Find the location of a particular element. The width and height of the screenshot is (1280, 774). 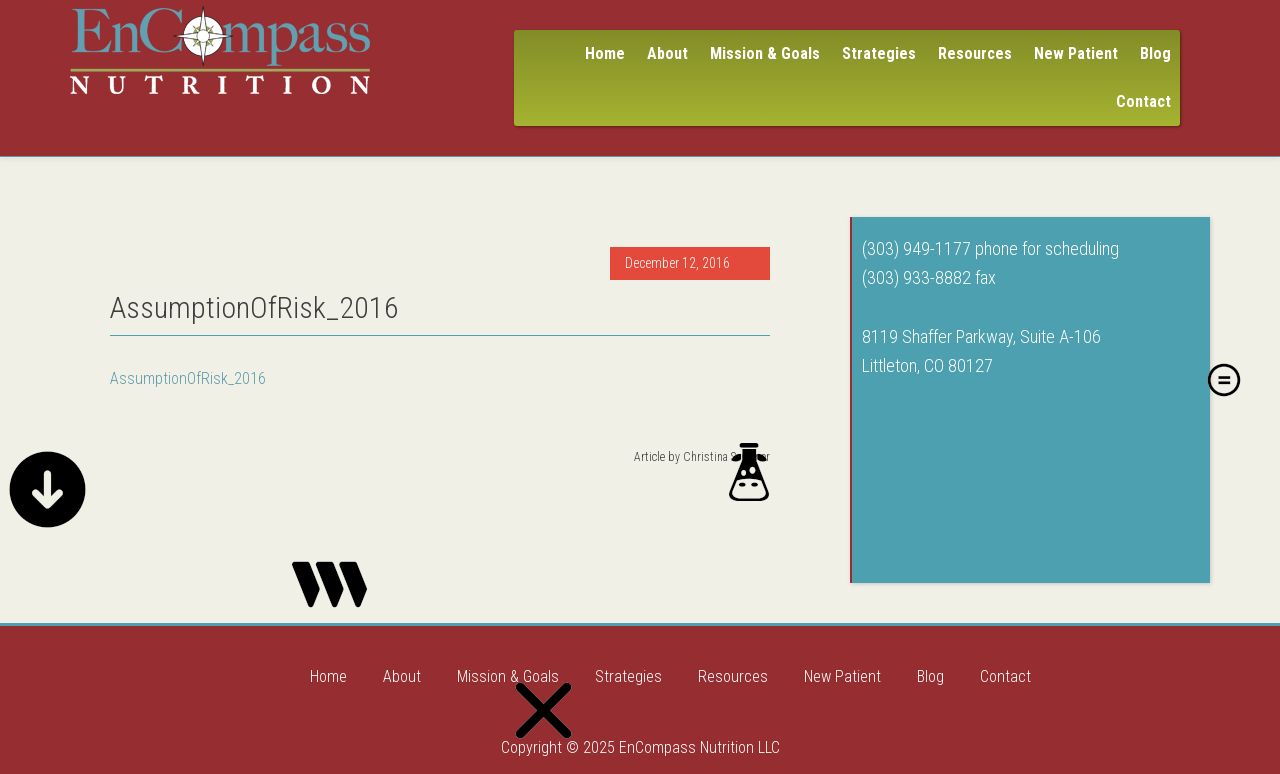

close a window or dialog is located at coordinates (543, 710).